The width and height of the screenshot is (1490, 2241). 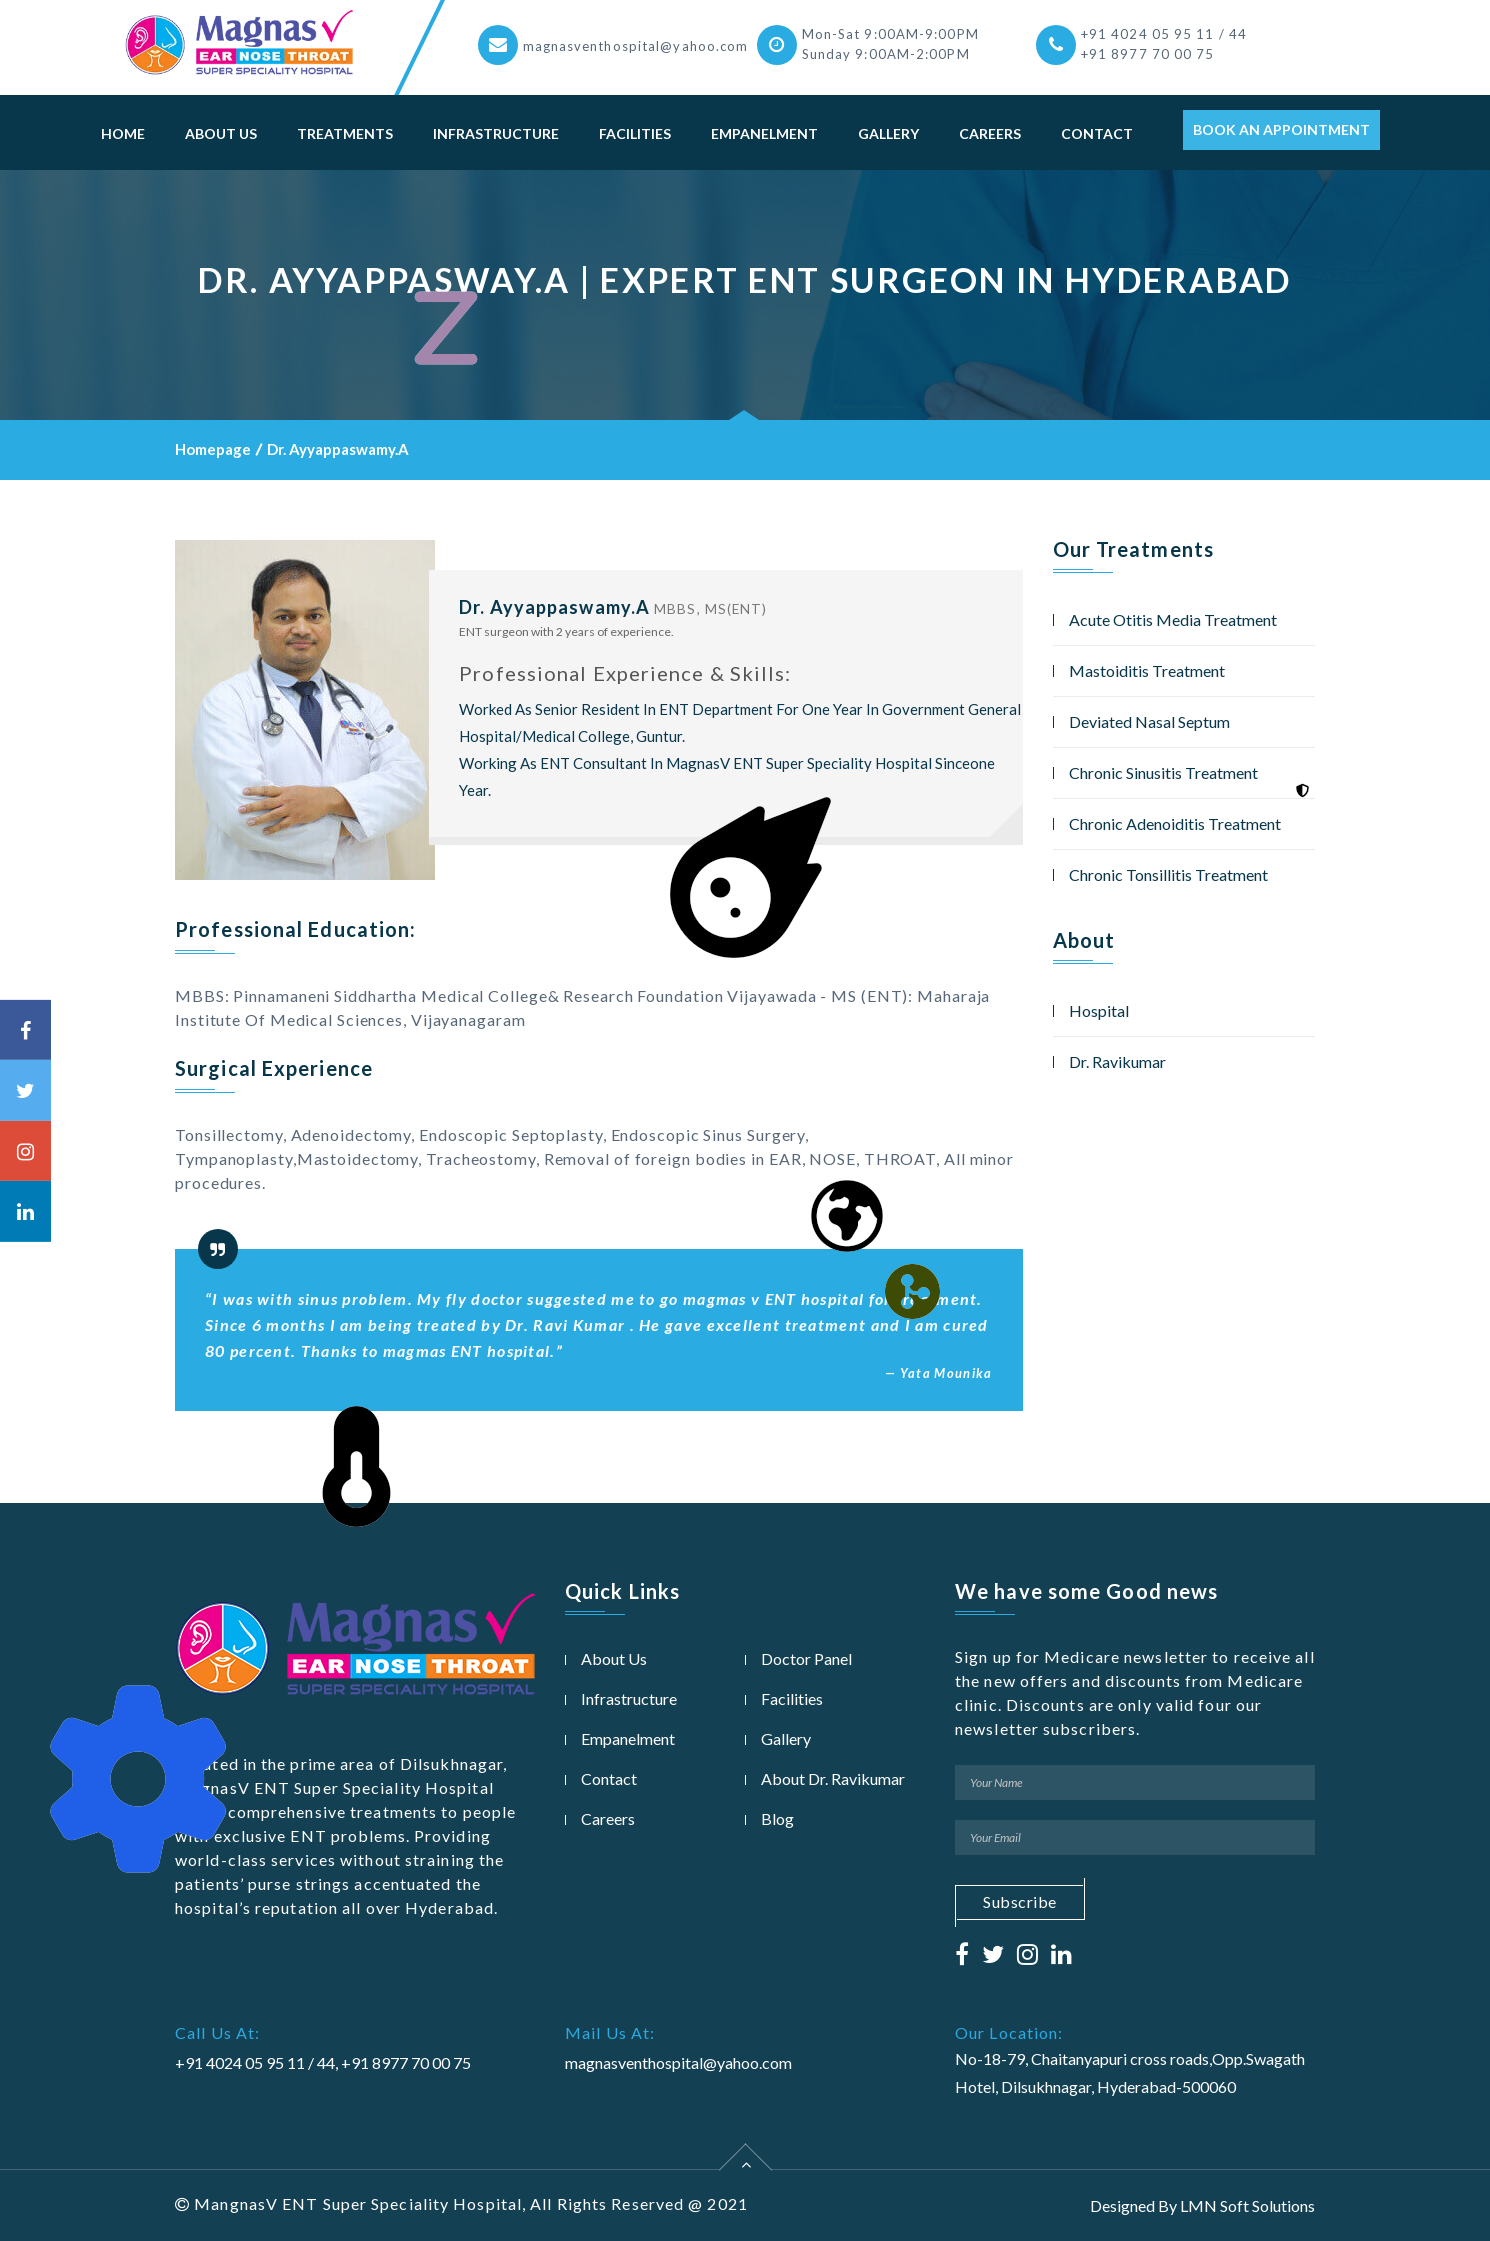 I want to click on indicates medium or moderate temperature, so click(x=356, y=1466).